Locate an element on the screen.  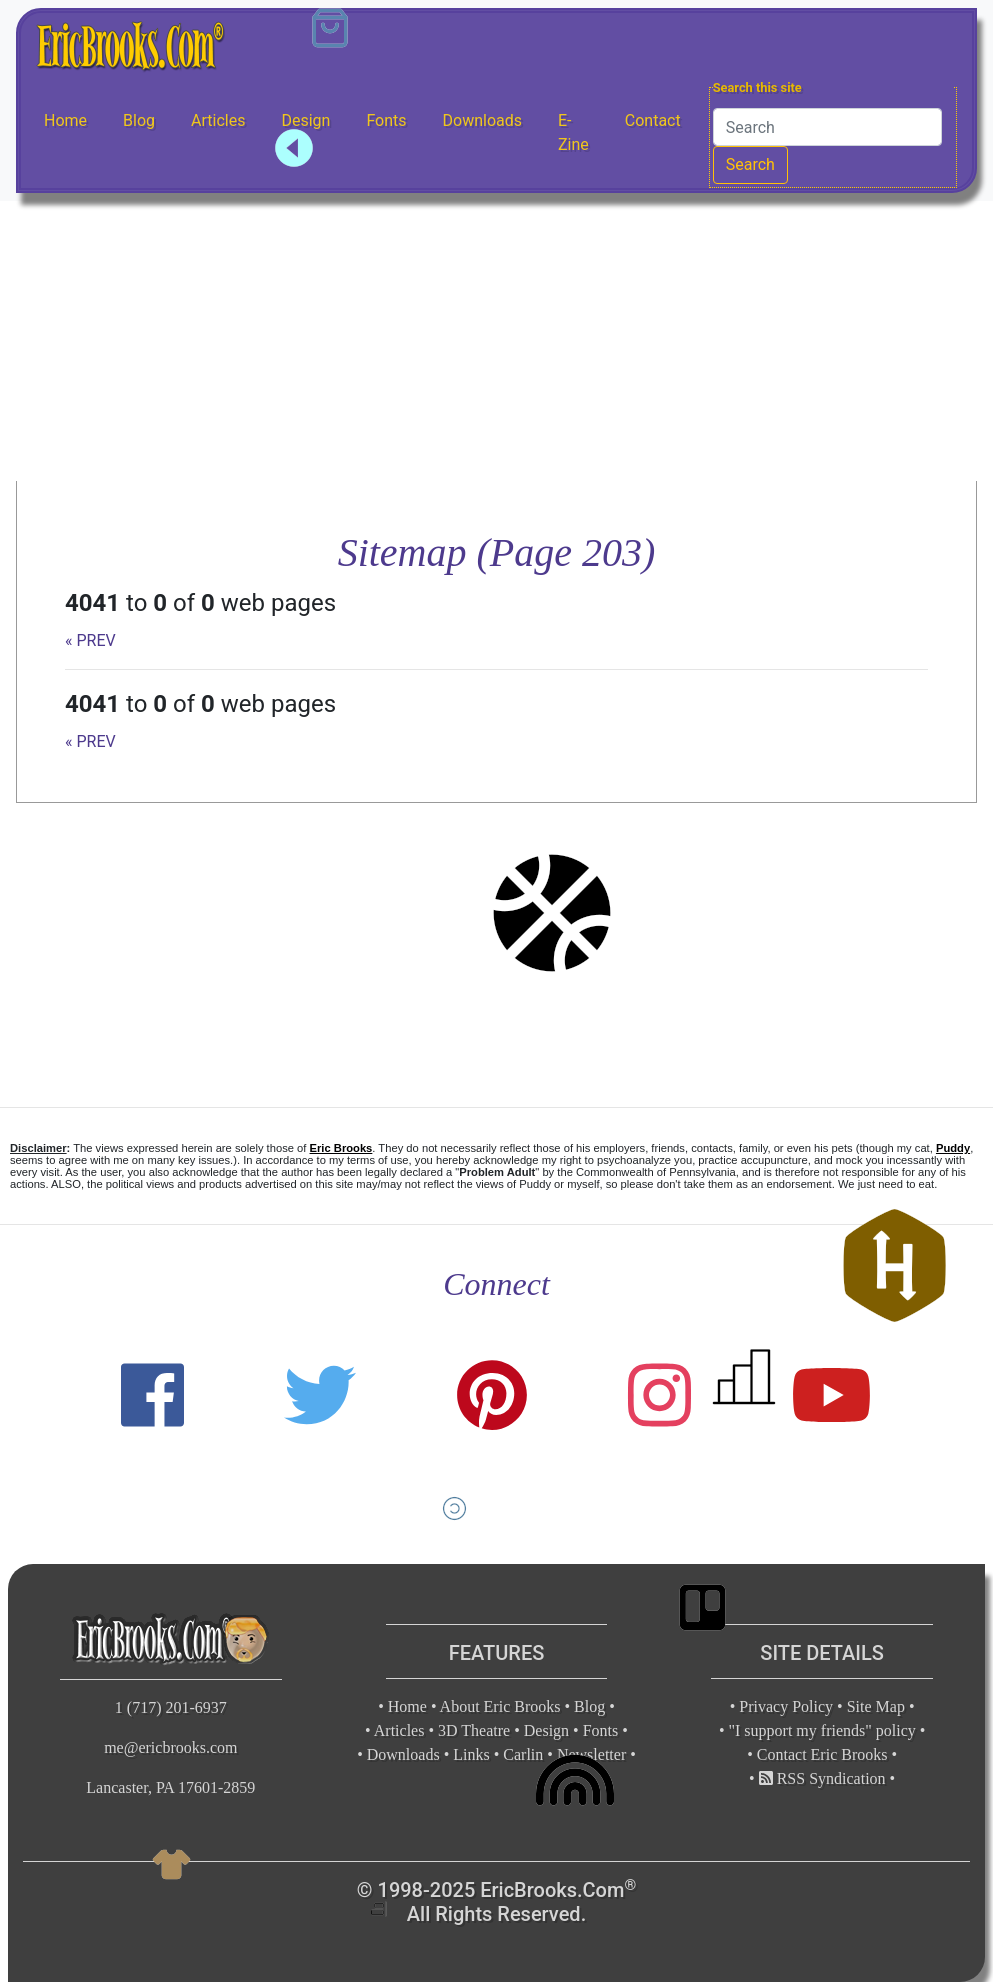
indicates copyleft licensing on content is located at coordinates (454, 1508).